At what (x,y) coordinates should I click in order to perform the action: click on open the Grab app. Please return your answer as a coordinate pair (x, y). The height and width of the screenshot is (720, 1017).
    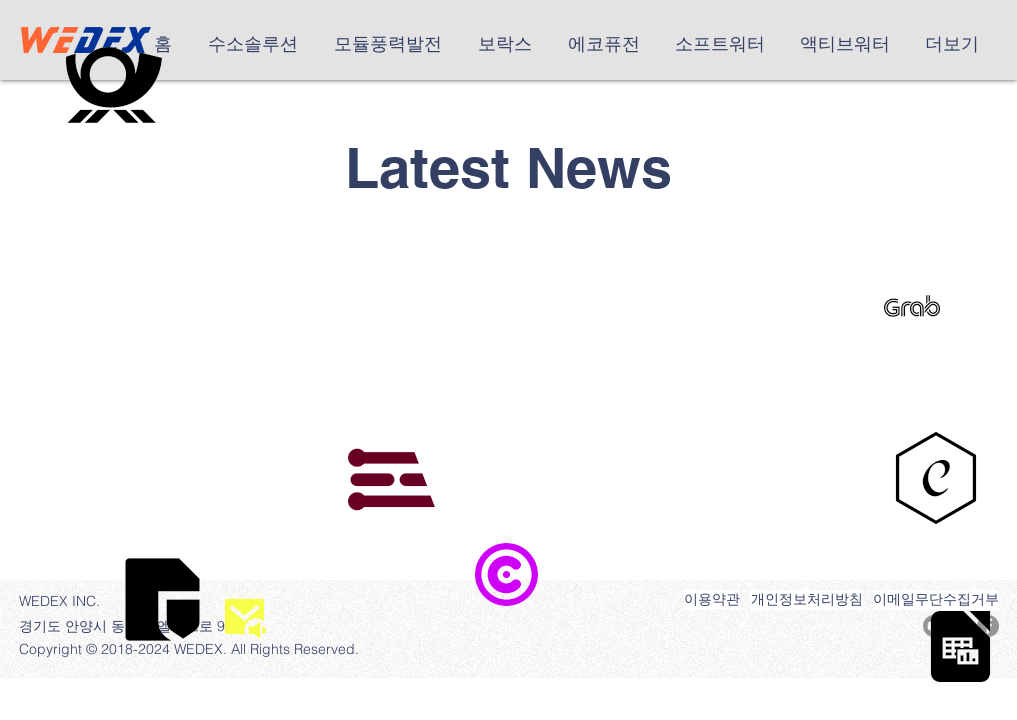
    Looking at the image, I should click on (912, 306).